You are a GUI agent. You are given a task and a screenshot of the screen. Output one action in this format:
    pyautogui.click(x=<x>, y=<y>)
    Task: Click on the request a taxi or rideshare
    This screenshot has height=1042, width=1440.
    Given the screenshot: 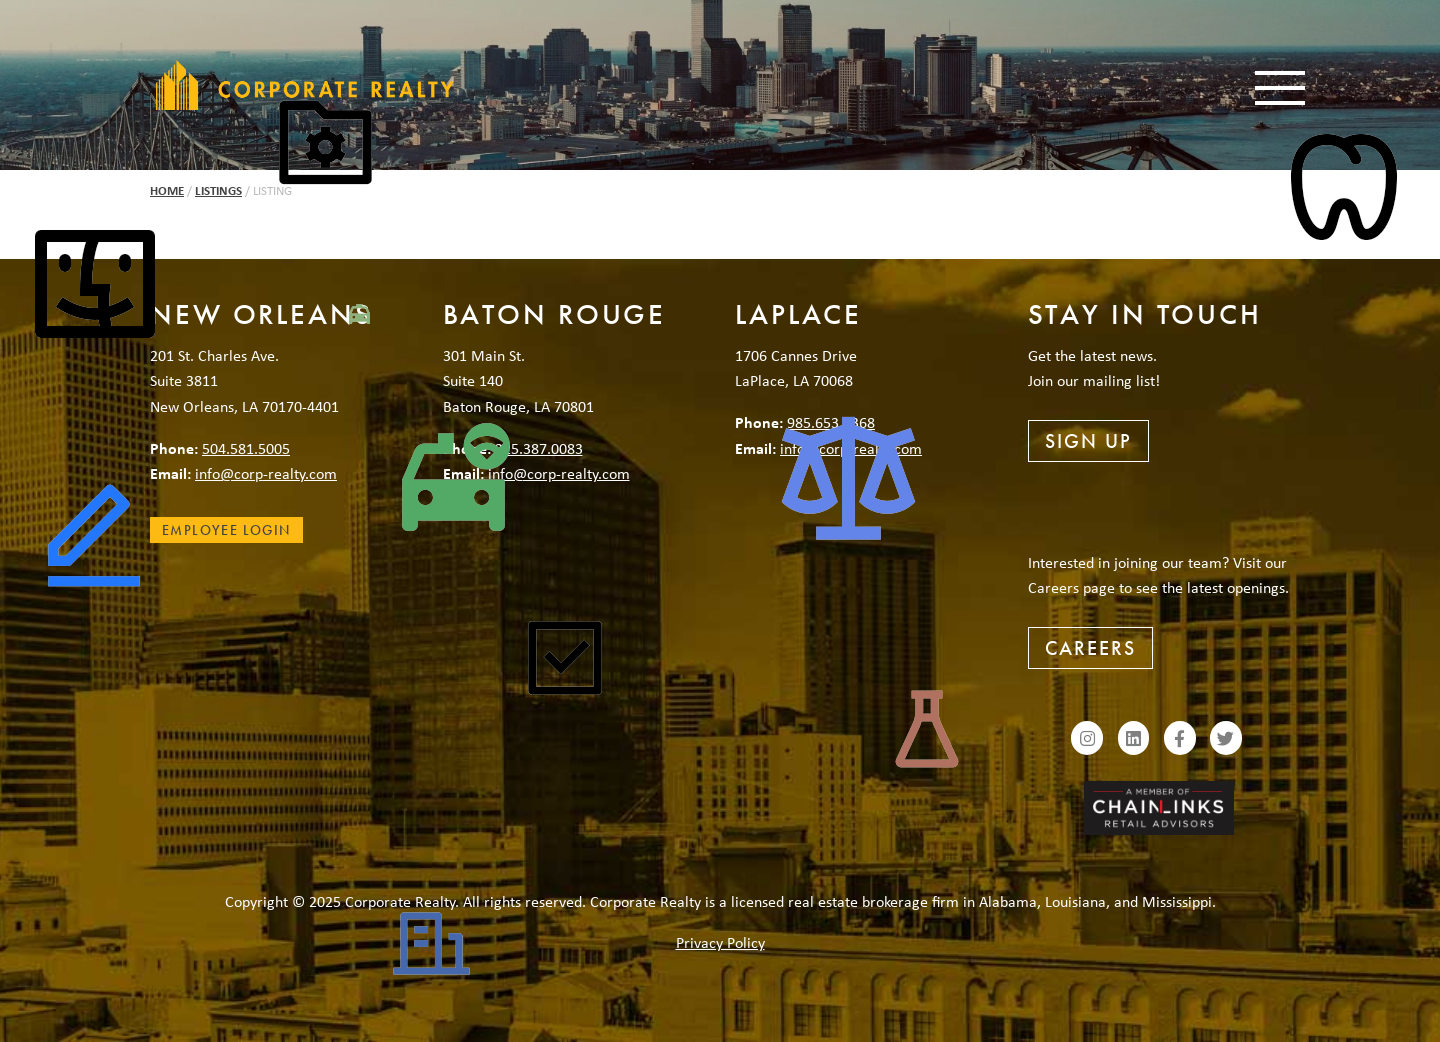 What is the action you would take?
    pyautogui.click(x=359, y=313)
    